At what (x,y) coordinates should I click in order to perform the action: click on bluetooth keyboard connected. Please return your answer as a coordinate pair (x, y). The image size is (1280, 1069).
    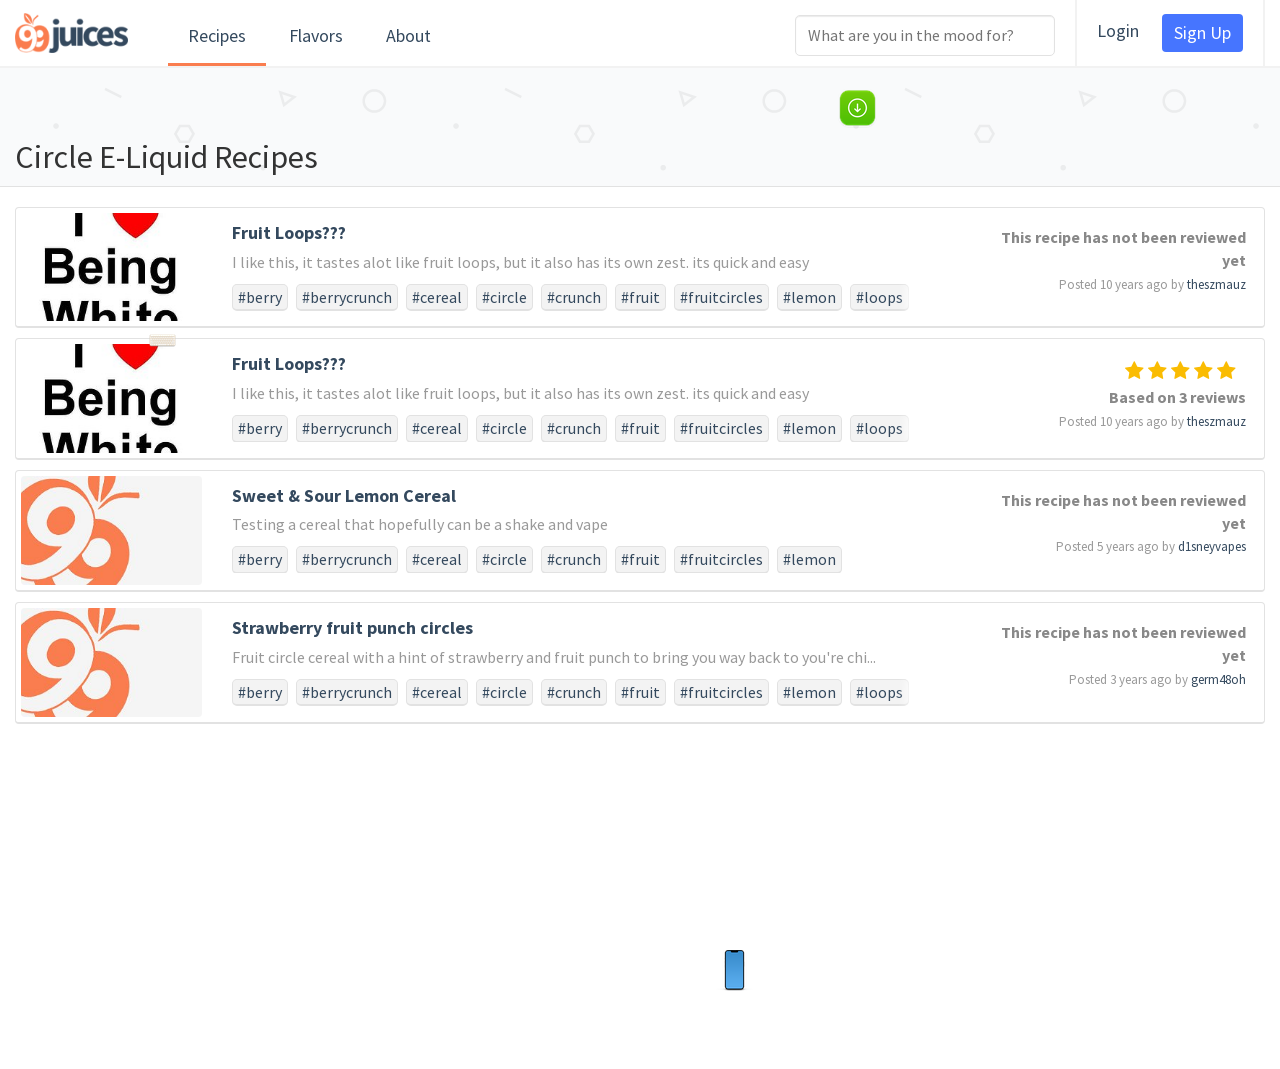
    Looking at the image, I should click on (162, 340).